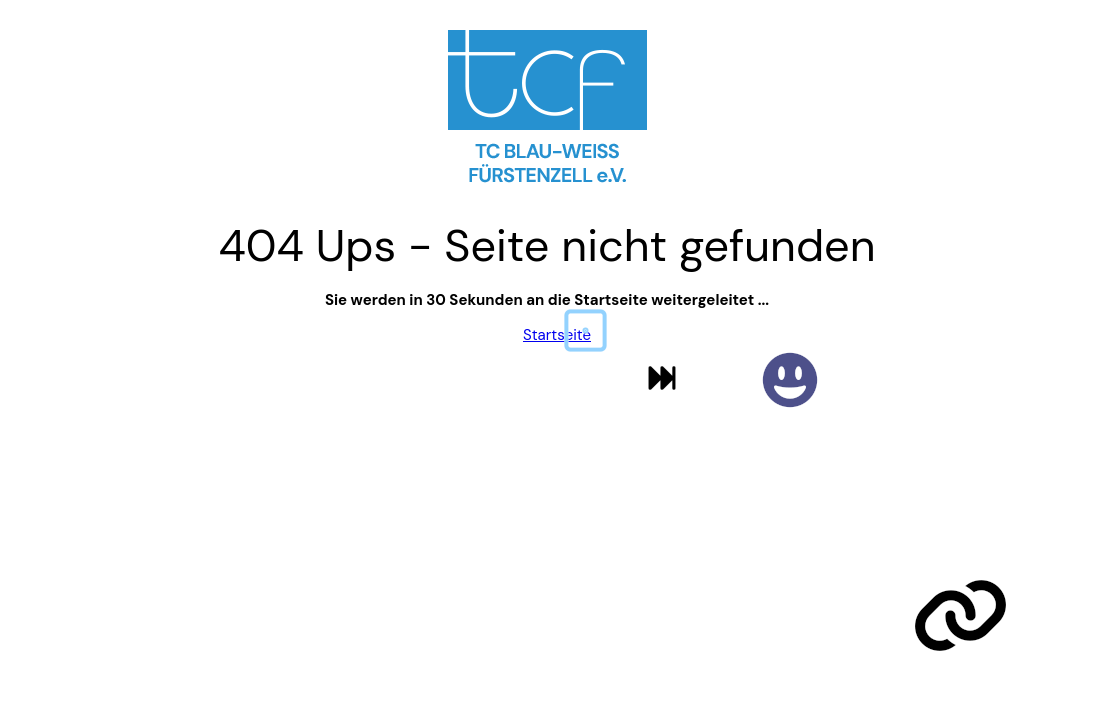  Describe the element at coordinates (960, 615) in the screenshot. I see `copy or share a link` at that location.